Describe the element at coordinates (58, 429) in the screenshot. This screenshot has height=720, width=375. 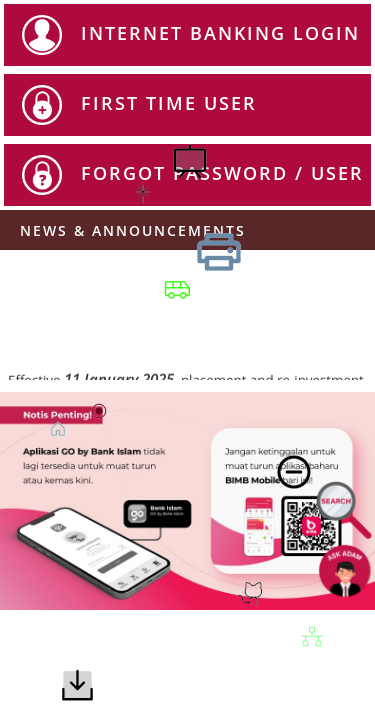
I see `navigate to home screen` at that location.